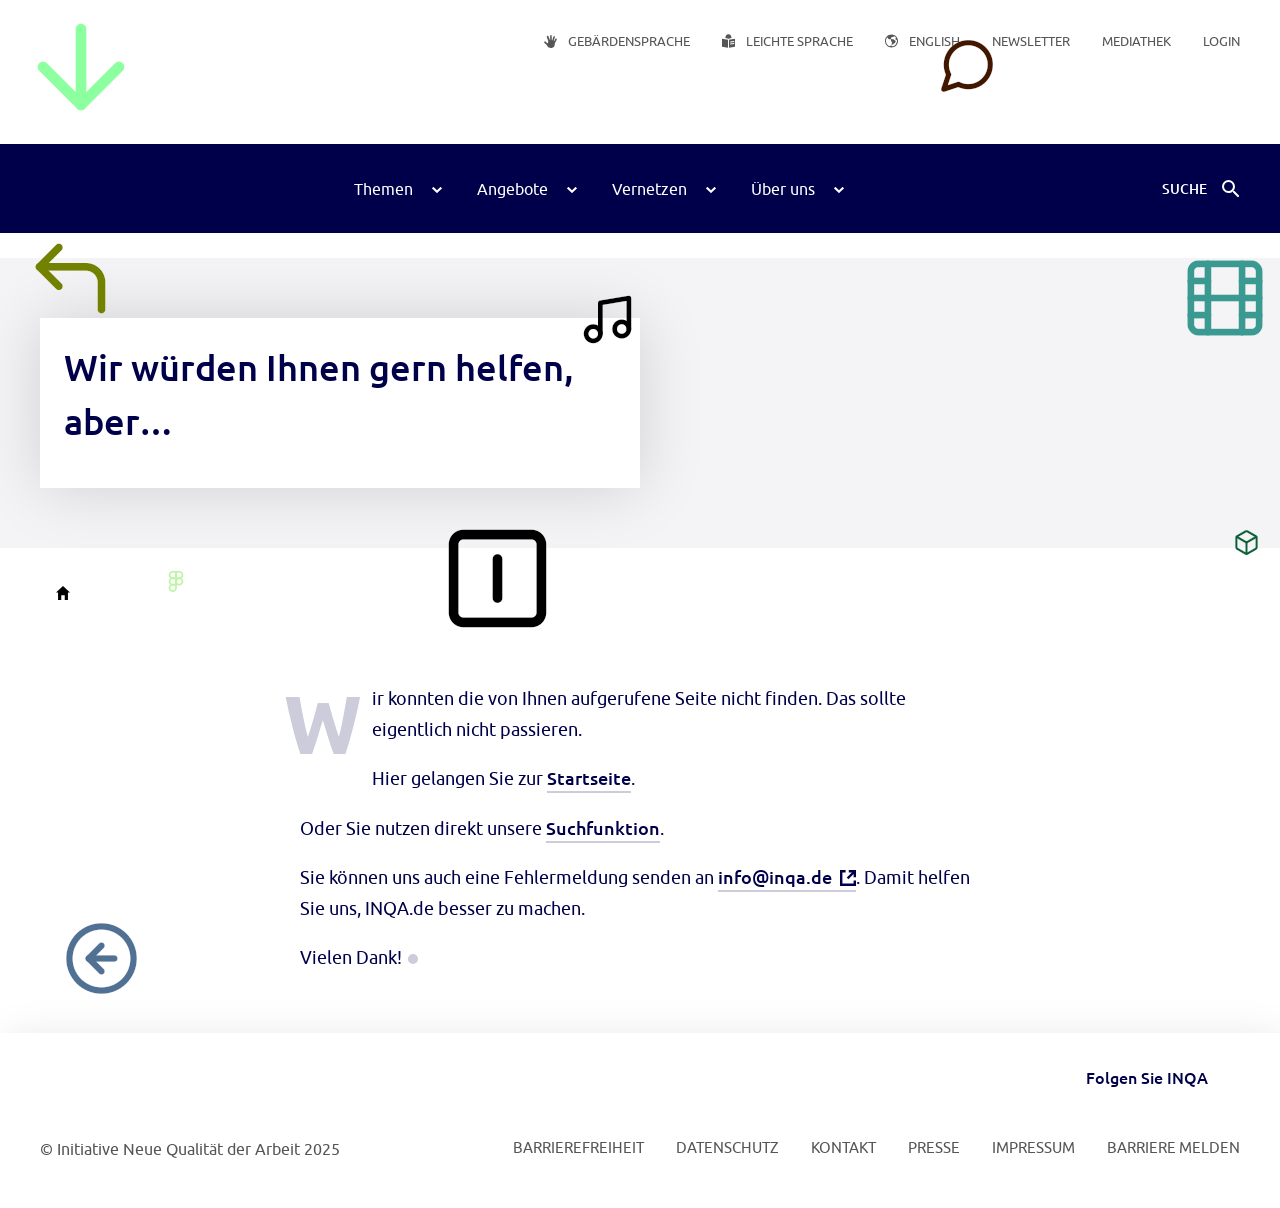 The height and width of the screenshot is (1208, 1280). I want to click on download a file or content, so click(81, 67).